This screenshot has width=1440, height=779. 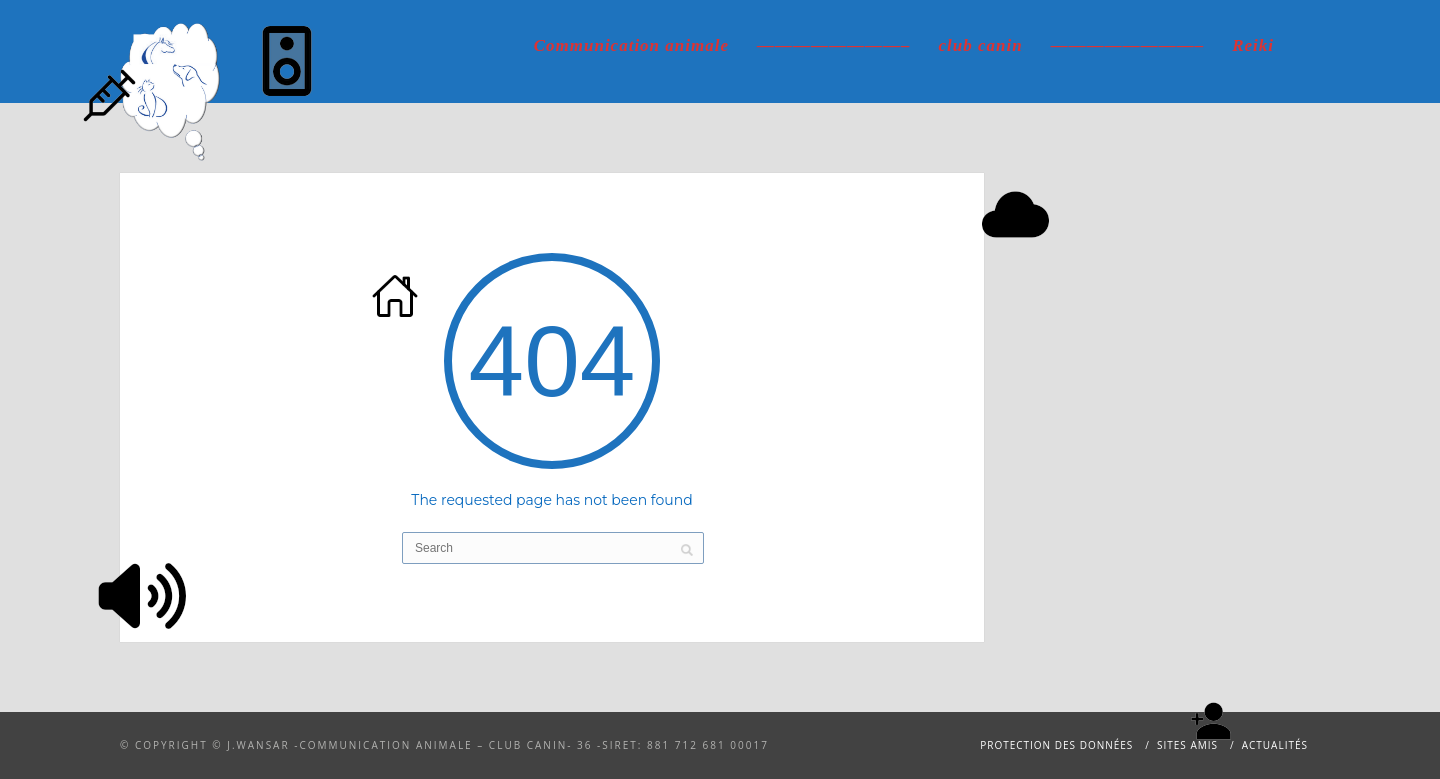 What do you see at coordinates (1015, 214) in the screenshot?
I see `indicates cloudy weather conditions` at bounding box center [1015, 214].